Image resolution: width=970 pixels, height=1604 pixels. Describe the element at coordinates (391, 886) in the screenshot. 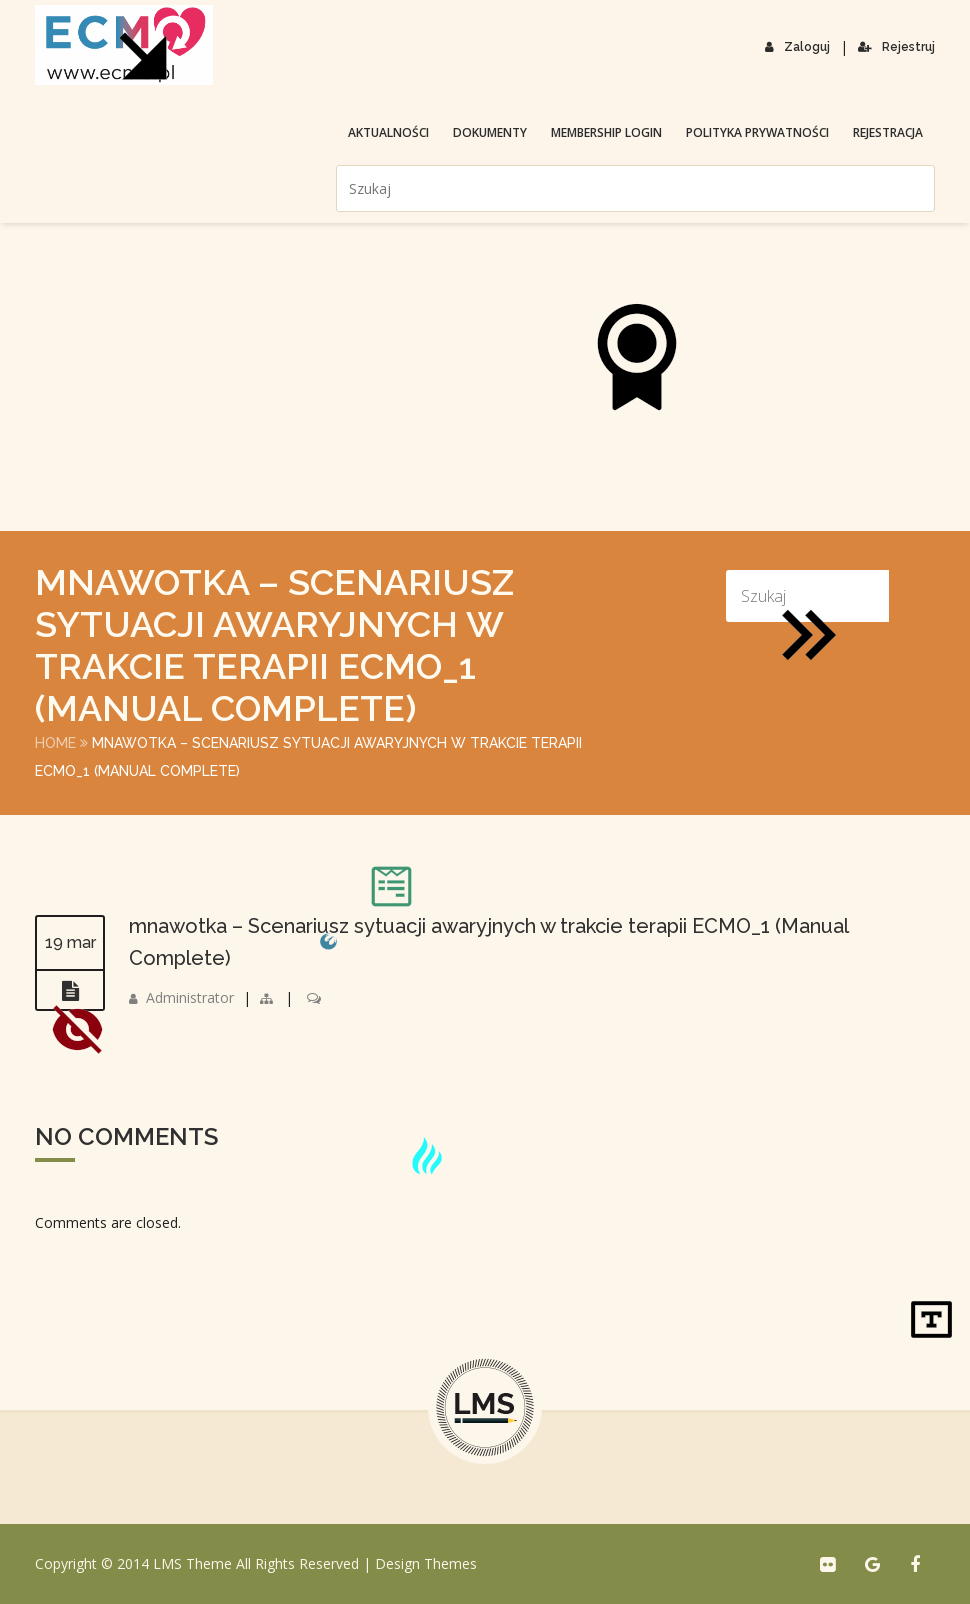

I see `WPForms plugin logo` at that location.